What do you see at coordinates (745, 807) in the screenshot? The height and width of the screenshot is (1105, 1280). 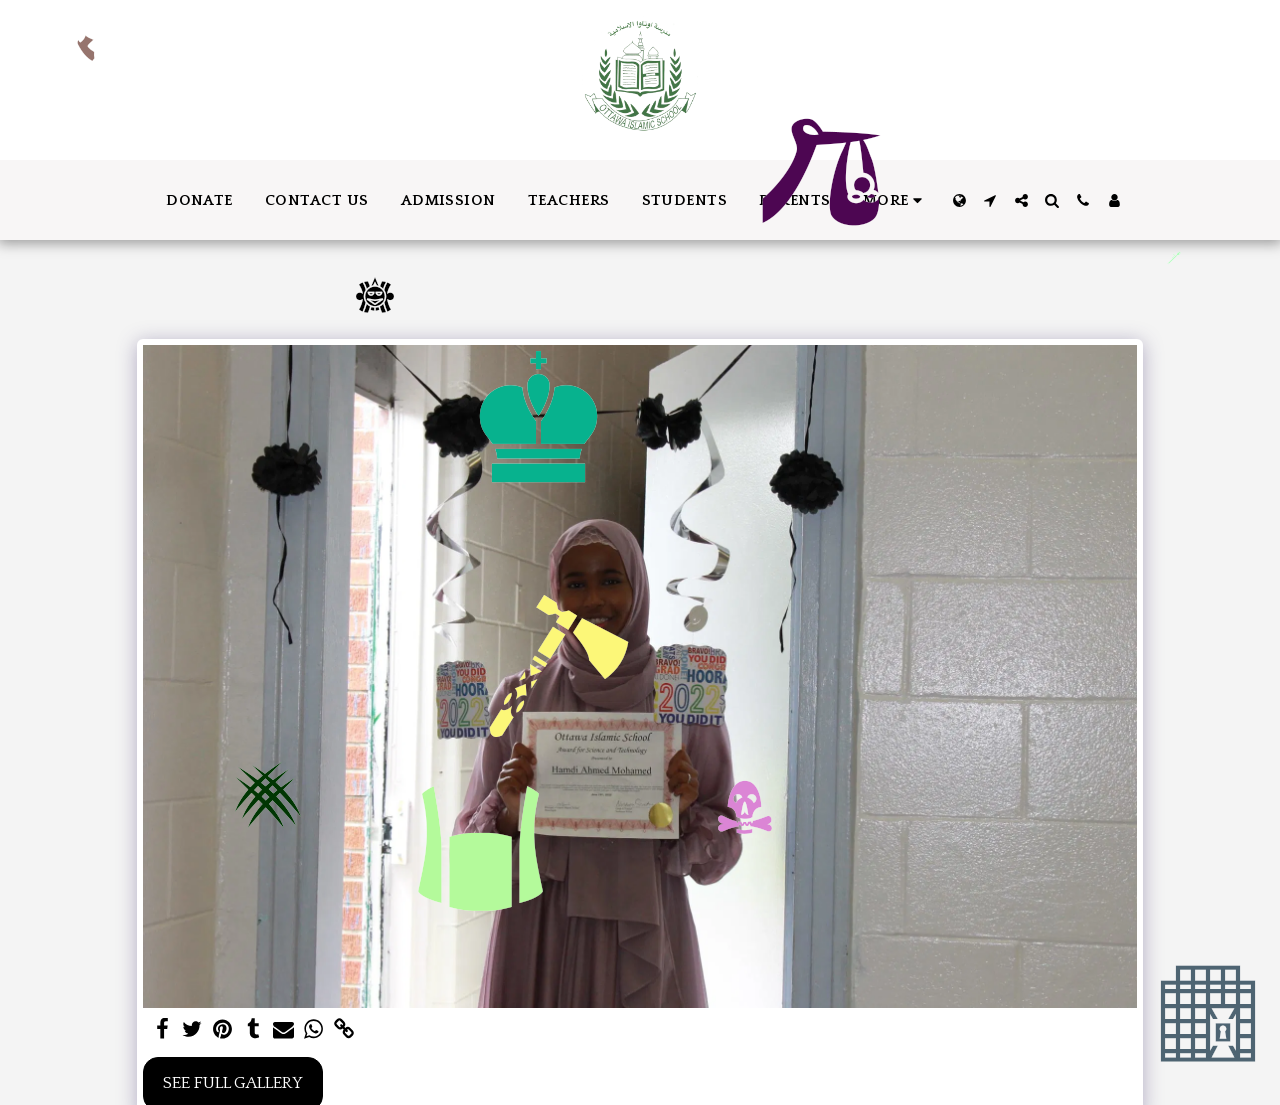 I see `enemy or creature type indicator in a game interface` at bounding box center [745, 807].